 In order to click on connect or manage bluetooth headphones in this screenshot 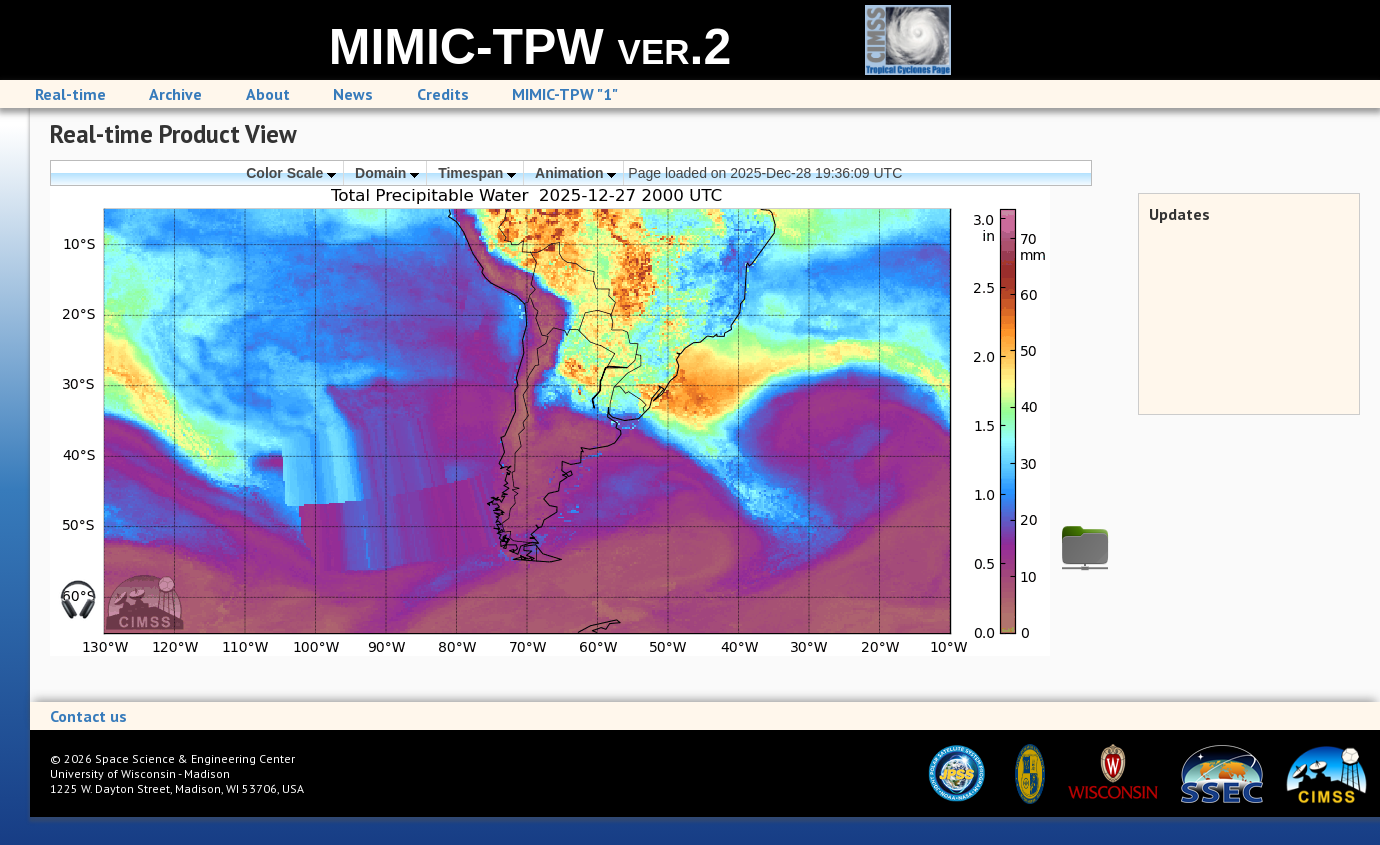, I will do `click(78, 600)`.